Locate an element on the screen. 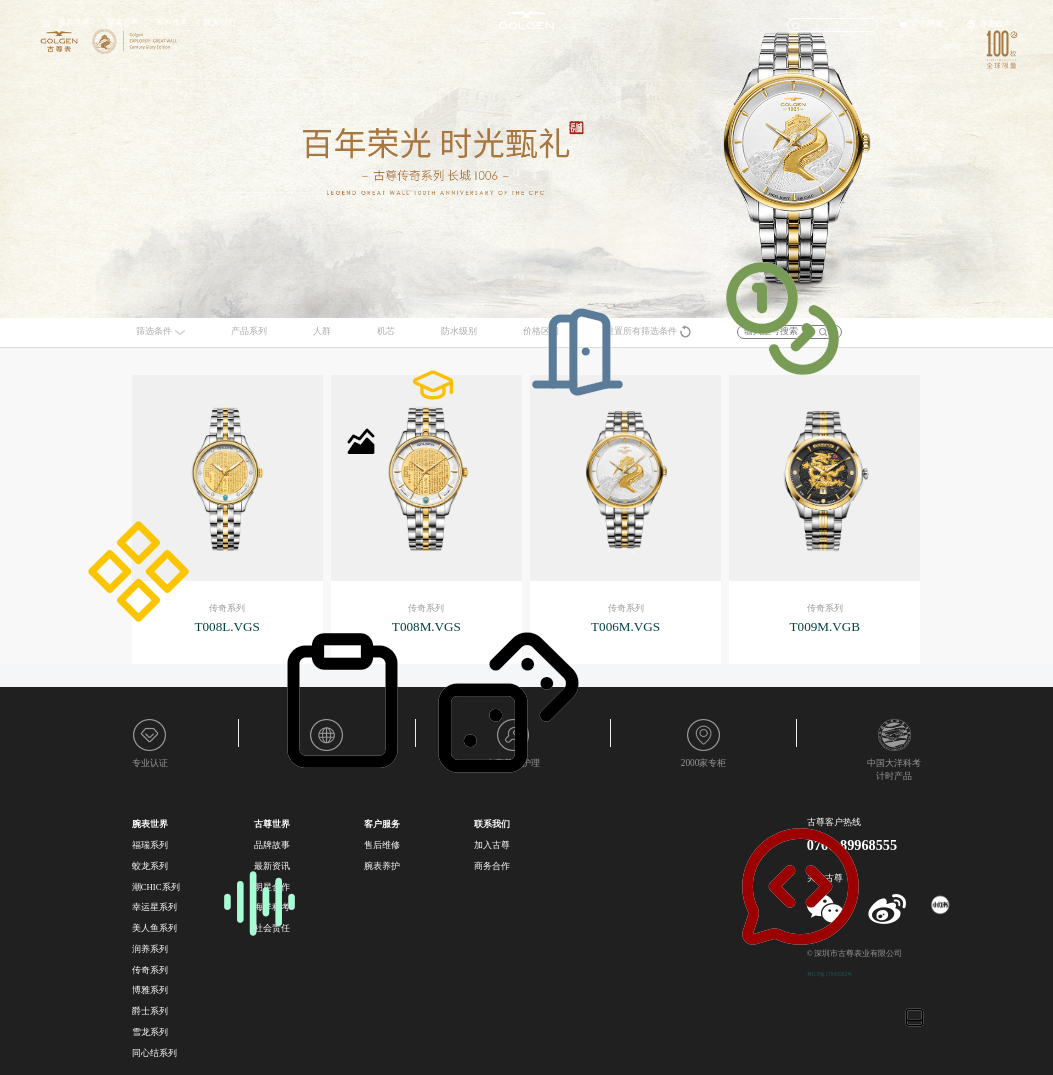 Image resolution: width=1053 pixels, height=1075 pixels. toggle bottom panel visibility is located at coordinates (914, 1017).